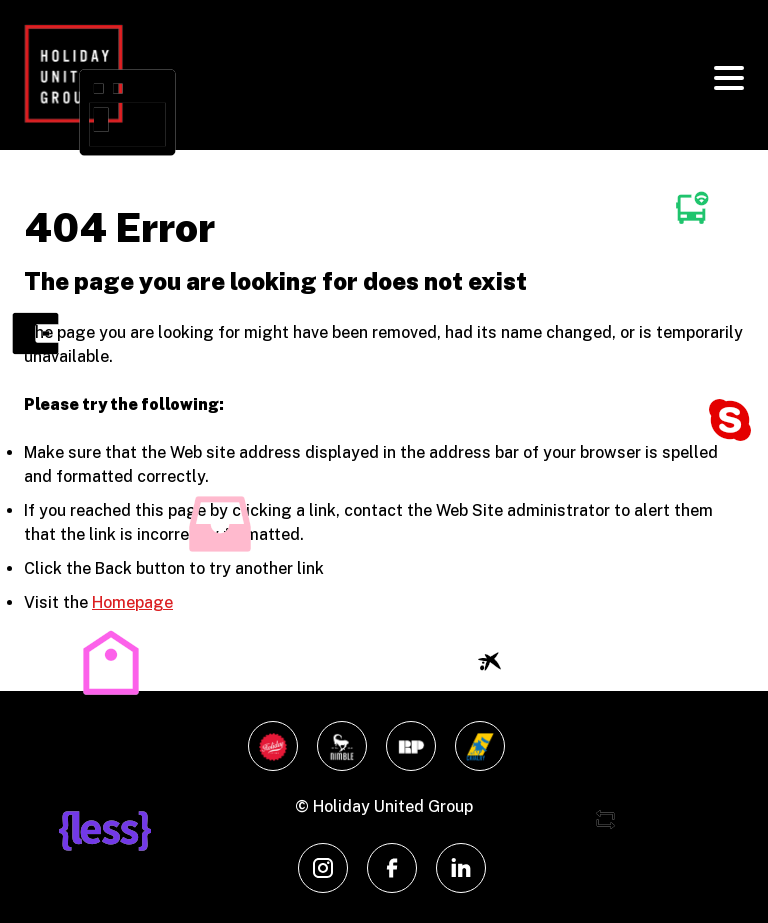 The image size is (768, 923). What do you see at coordinates (730, 420) in the screenshot?
I see `open Skype app` at bounding box center [730, 420].